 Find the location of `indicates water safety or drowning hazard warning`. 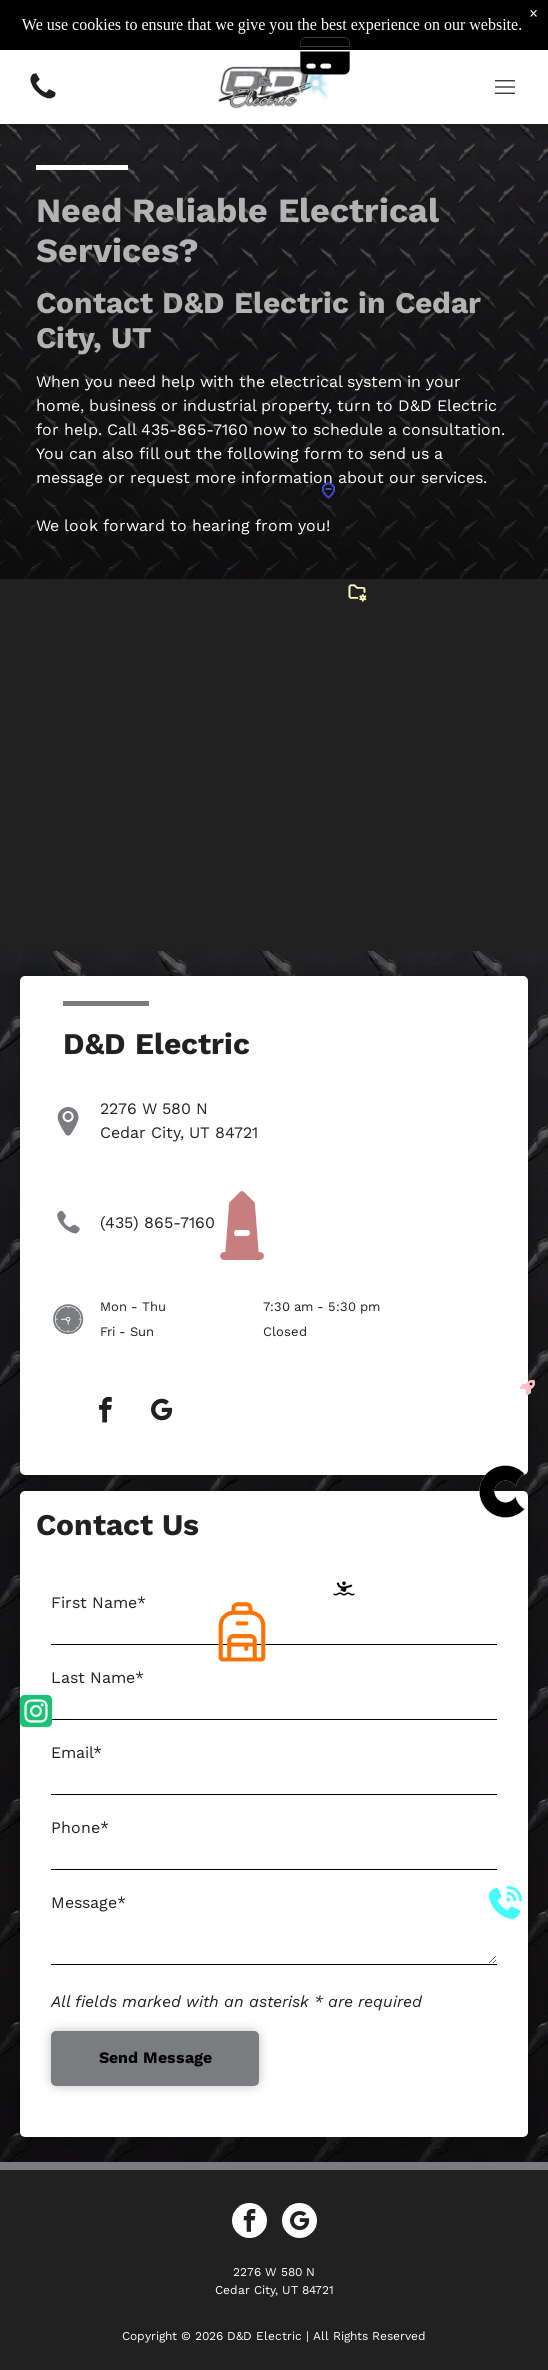

indicates water safety or drowning hazard warning is located at coordinates (344, 1589).